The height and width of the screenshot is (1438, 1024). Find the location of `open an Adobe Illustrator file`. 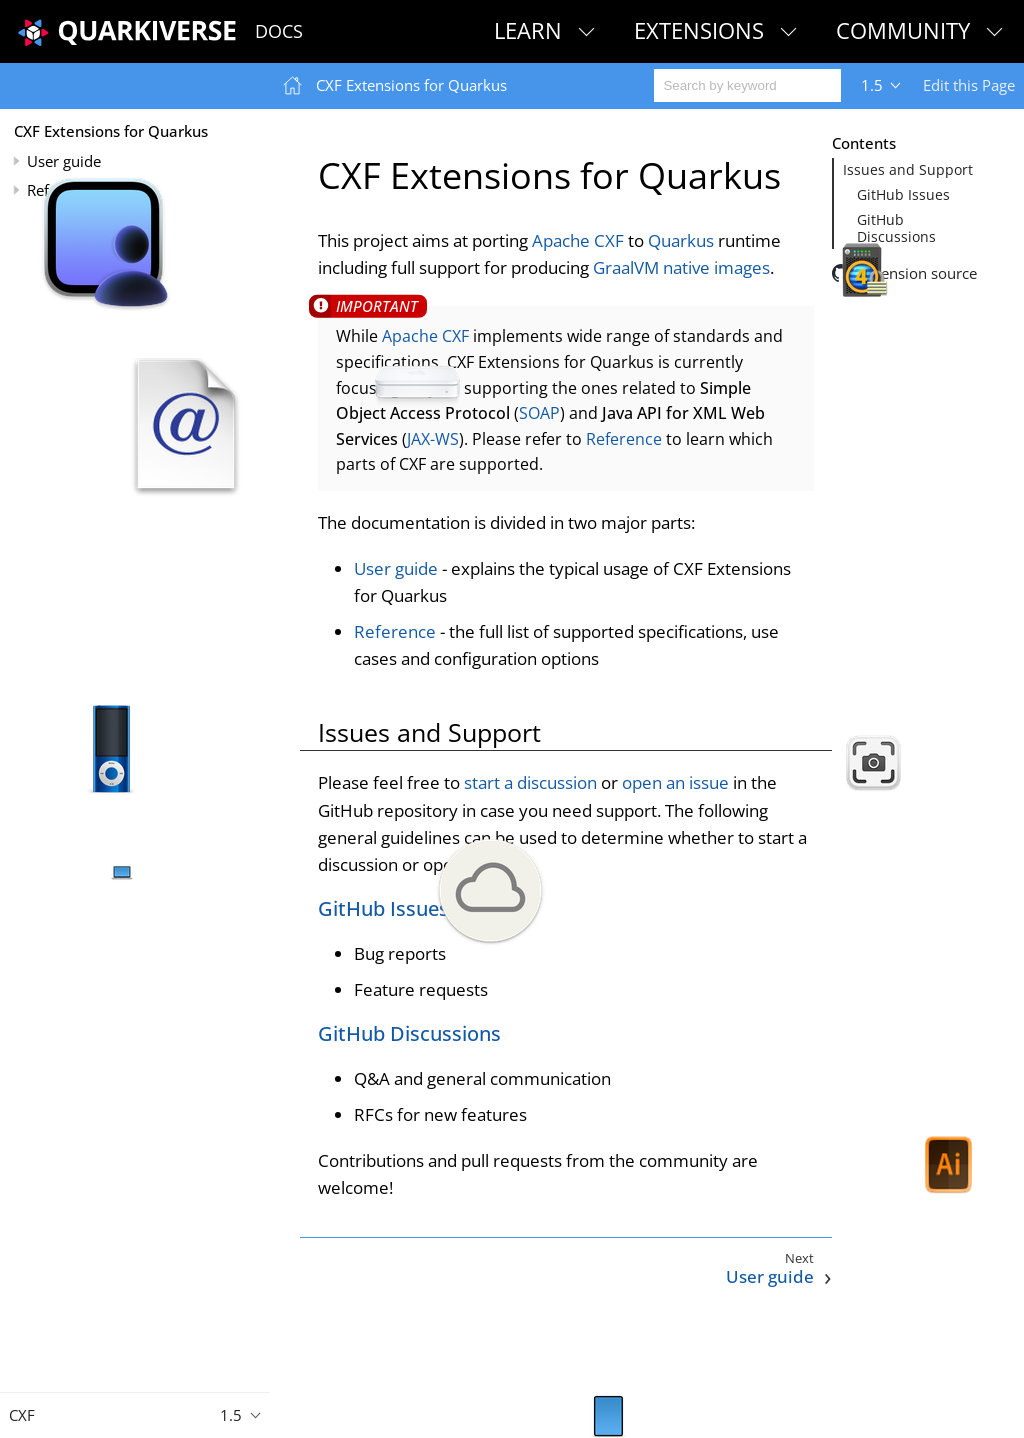

open an Adobe Illustrator file is located at coordinates (948, 1164).